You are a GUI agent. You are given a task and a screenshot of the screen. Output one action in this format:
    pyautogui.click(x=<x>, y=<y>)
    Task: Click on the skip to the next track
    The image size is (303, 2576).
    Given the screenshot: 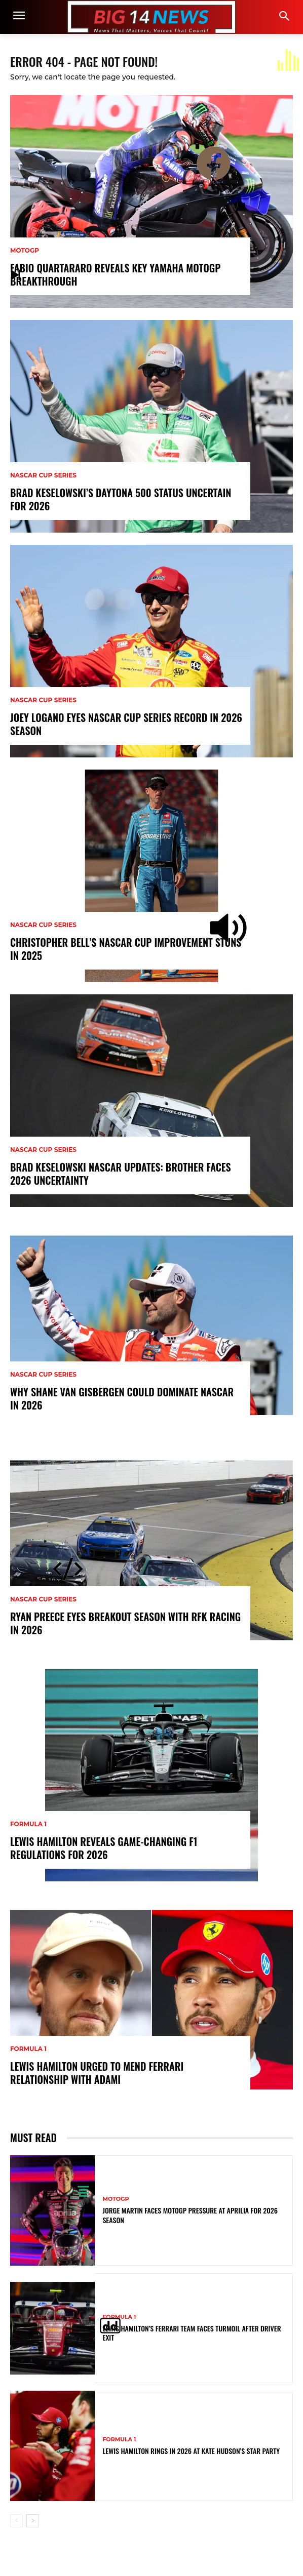 What is the action you would take?
    pyautogui.click(x=16, y=275)
    